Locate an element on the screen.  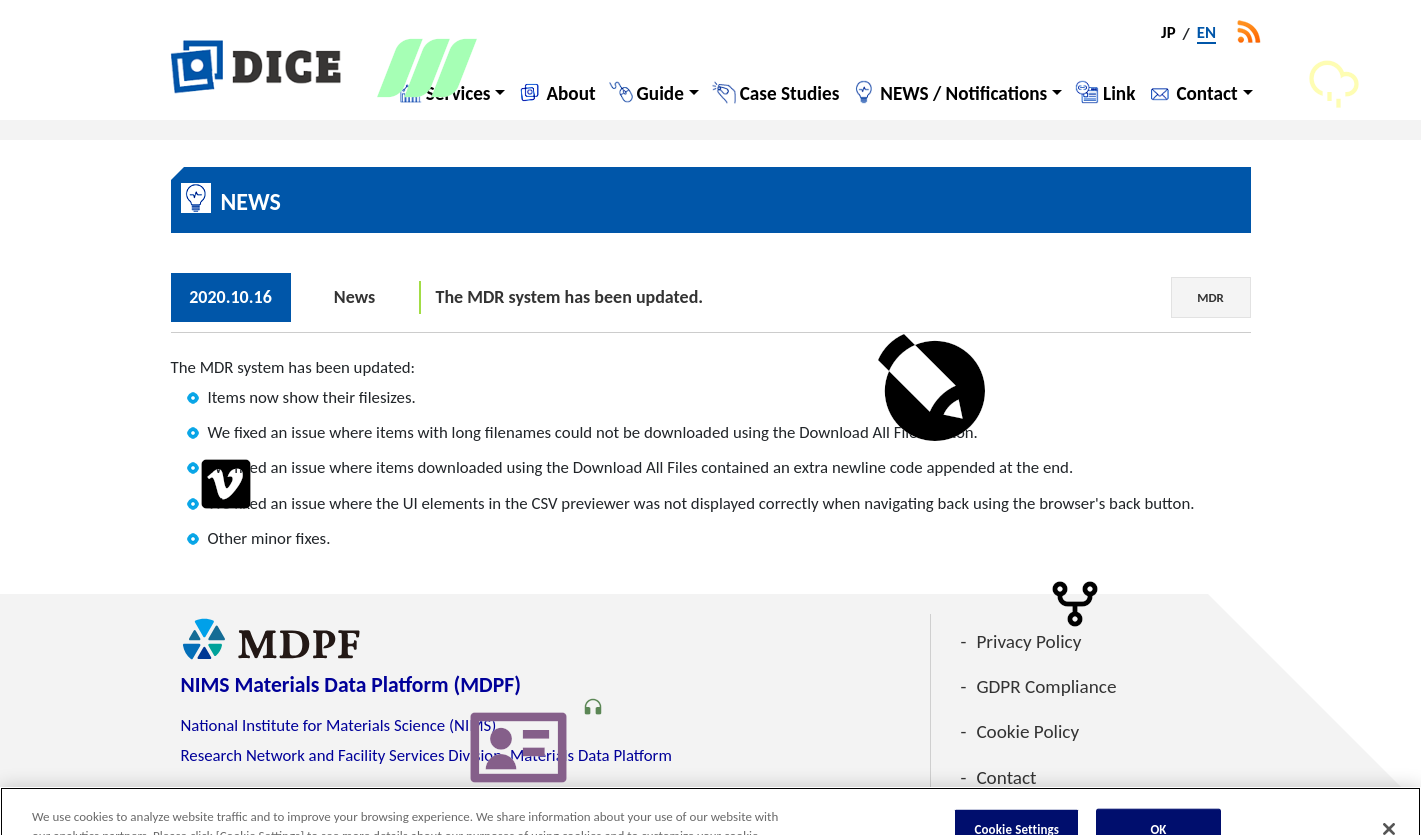
view your profile or identification details is located at coordinates (518, 747).